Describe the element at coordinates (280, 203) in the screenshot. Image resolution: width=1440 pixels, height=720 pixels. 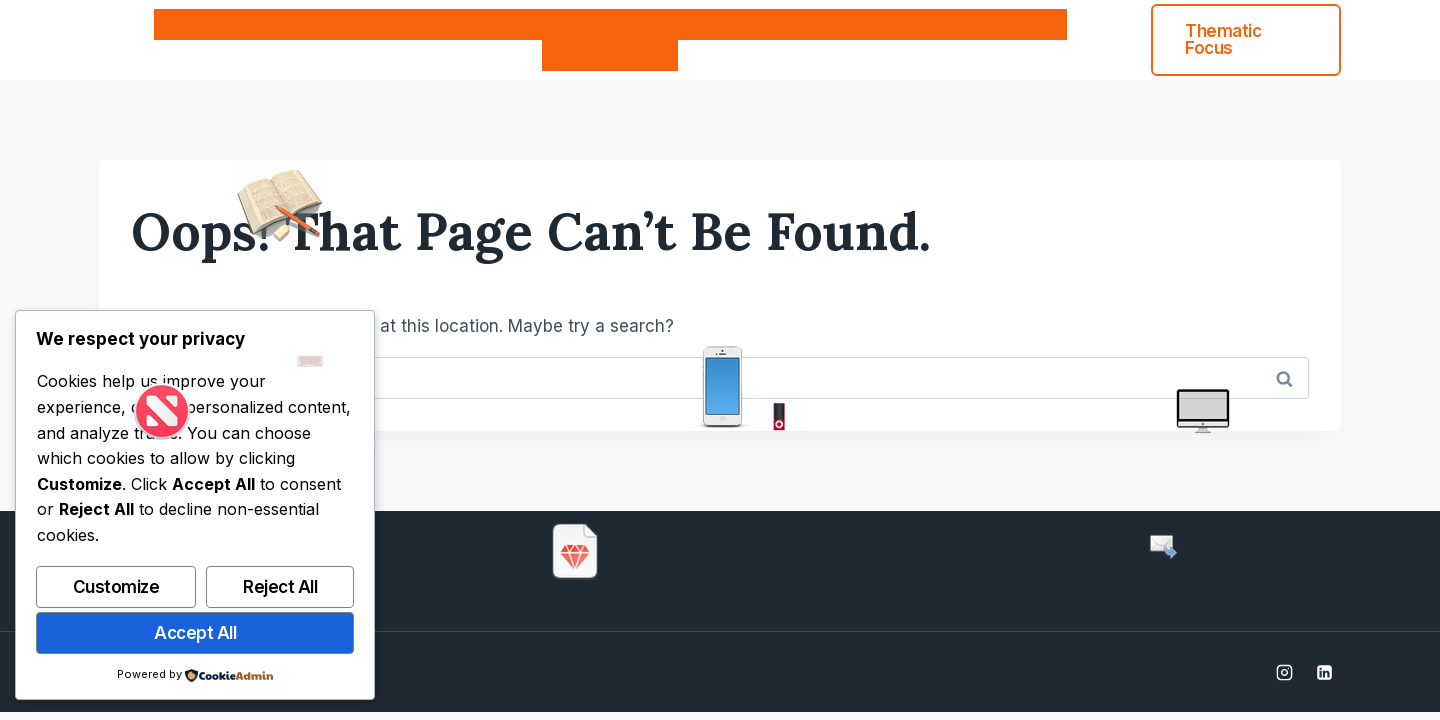
I see `access hanja character conversion tool` at that location.